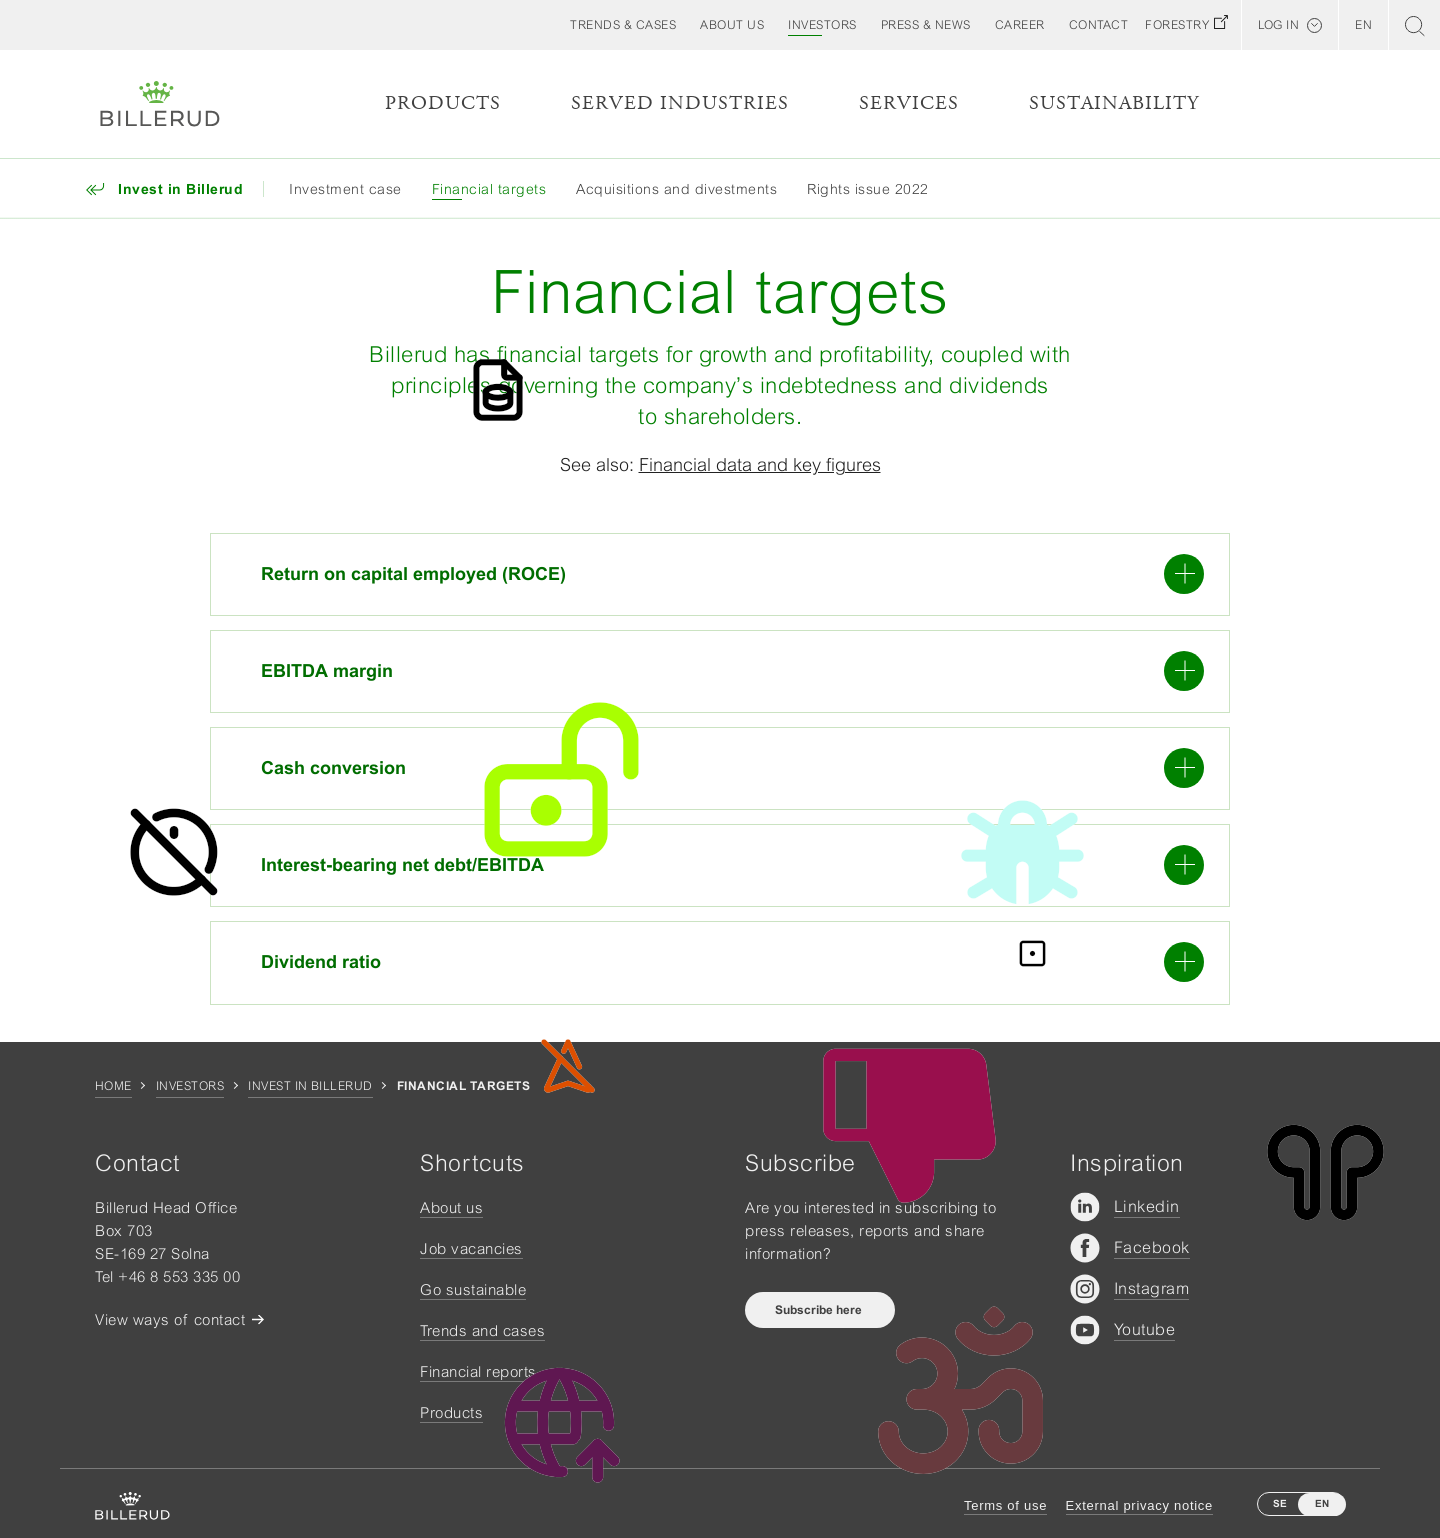 The image size is (1440, 1538). Describe the element at coordinates (559, 1422) in the screenshot. I see `upload to the web or cloud` at that location.